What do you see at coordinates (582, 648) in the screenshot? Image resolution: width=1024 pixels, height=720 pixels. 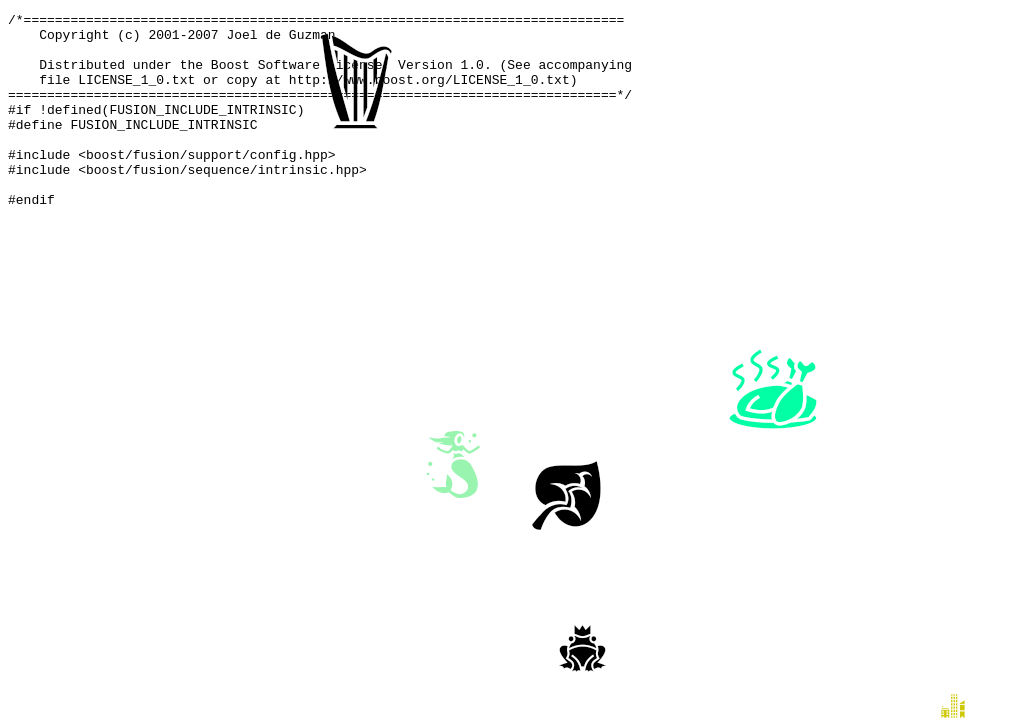 I see `select the frog prince character` at bounding box center [582, 648].